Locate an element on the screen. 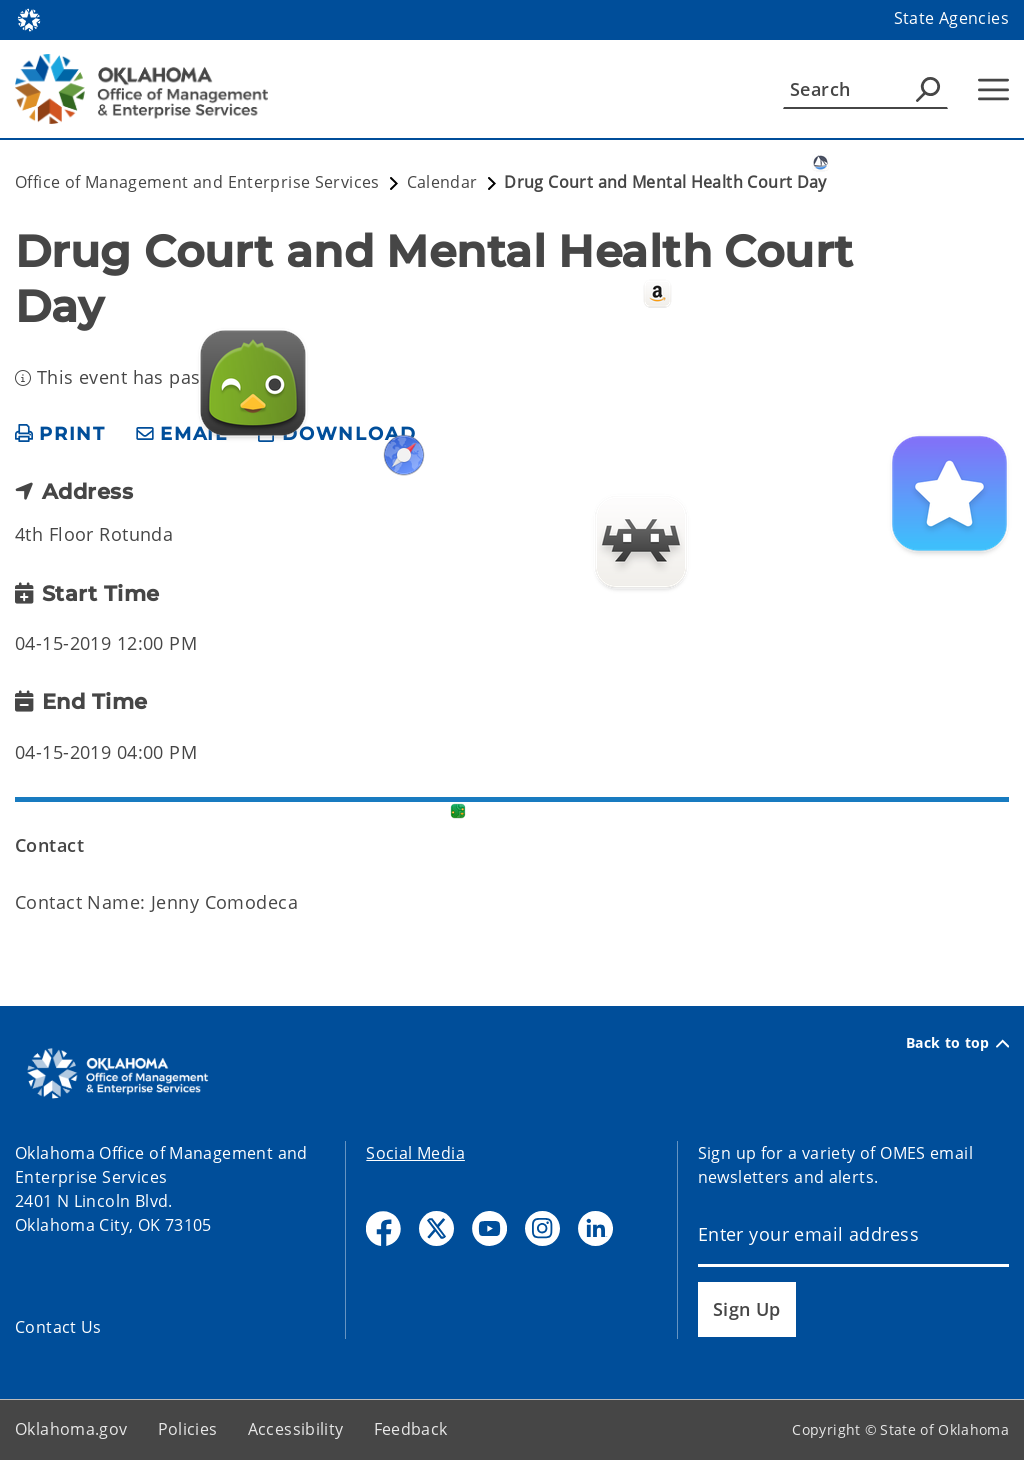  open retroarch emulator app is located at coordinates (641, 542).